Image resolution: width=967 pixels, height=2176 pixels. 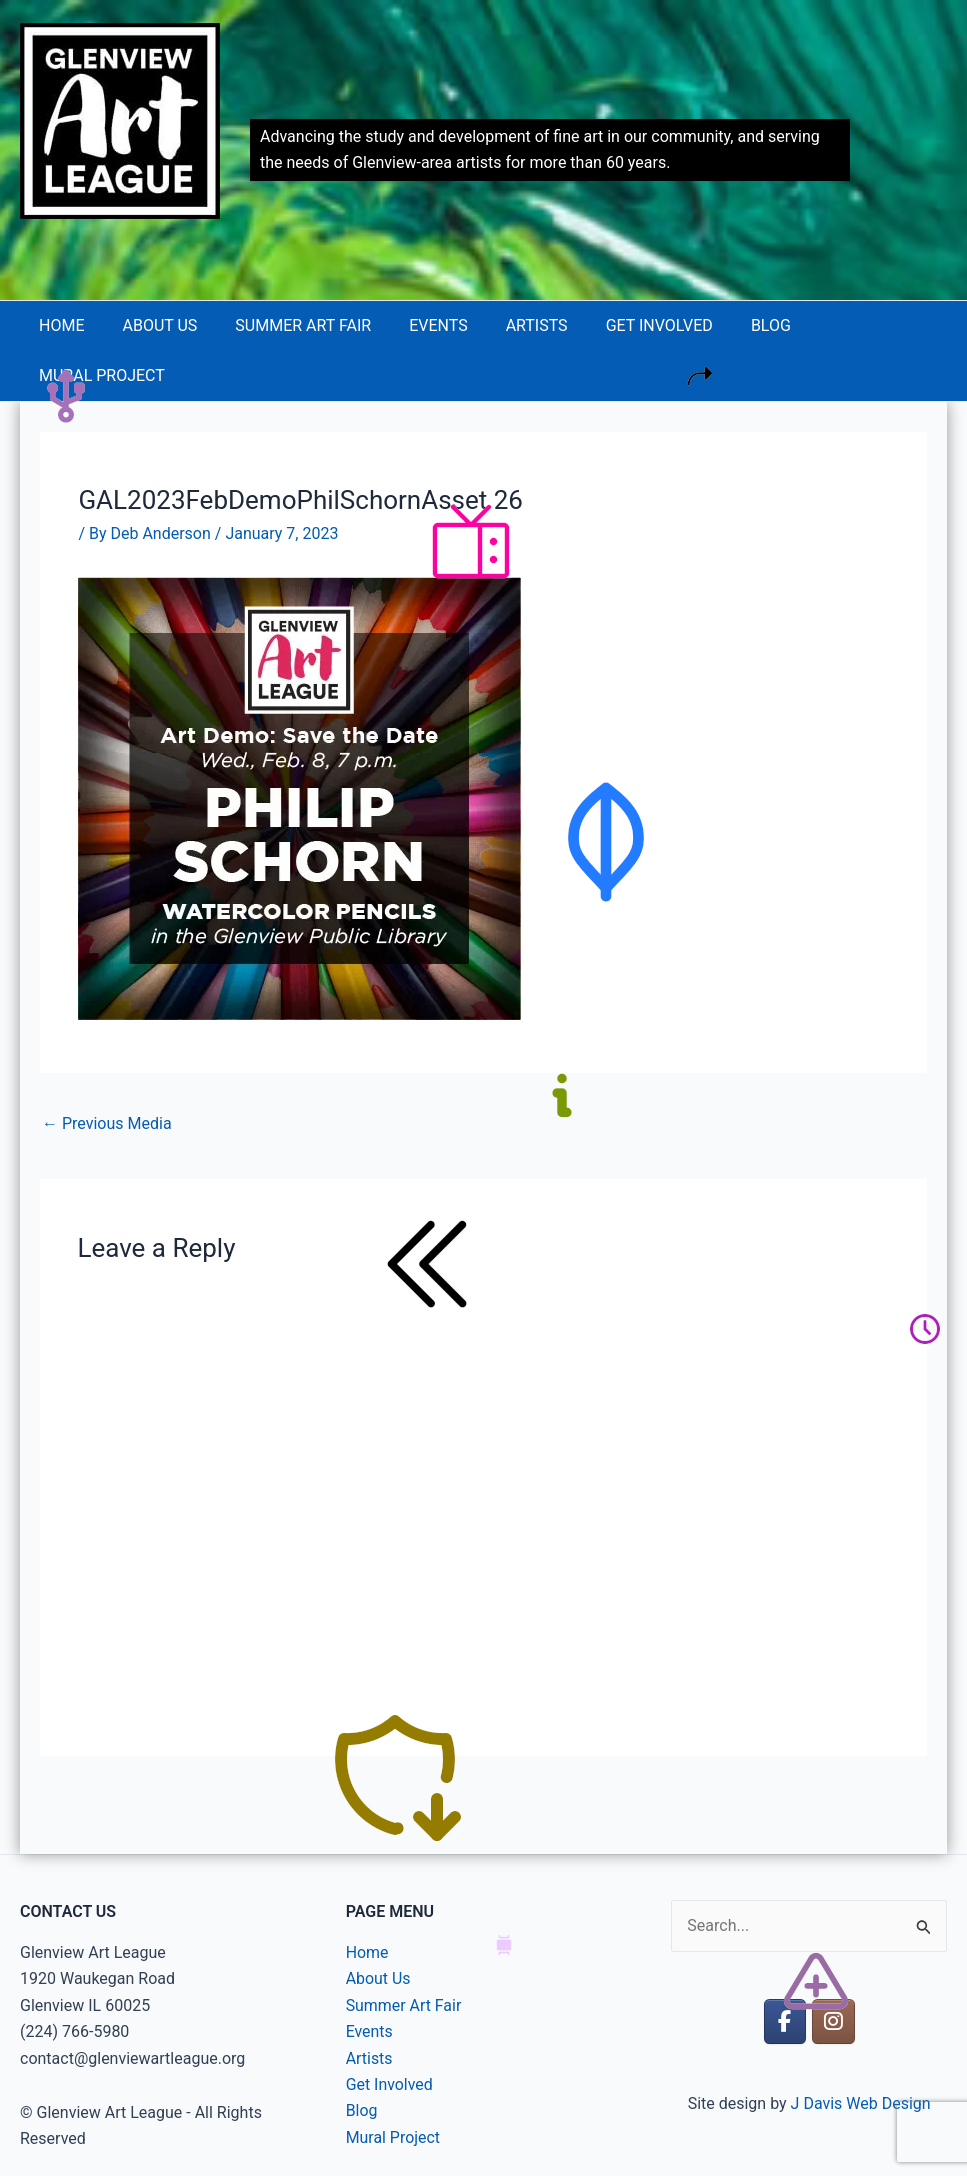 What do you see at coordinates (427, 1264) in the screenshot?
I see `go back to the beginning` at bounding box center [427, 1264].